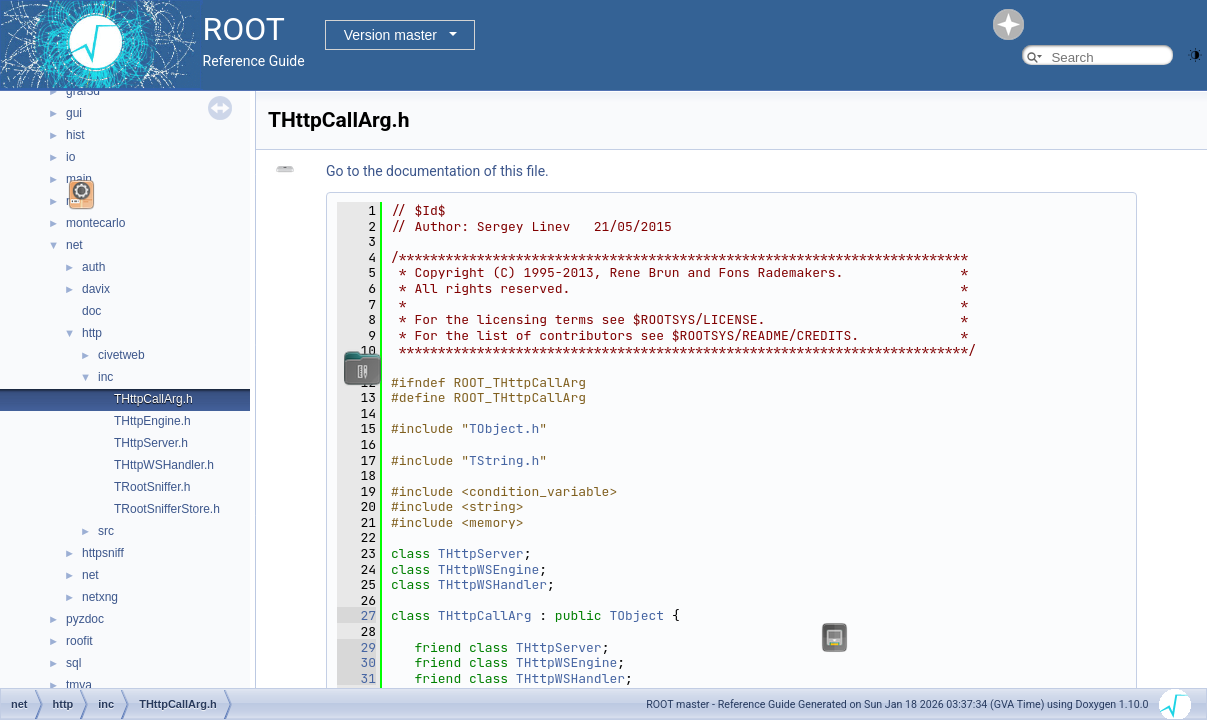 The width and height of the screenshot is (1207, 720). Describe the element at coordinates (834, 637) in the screenshot. I see `NES game ROM file` at that location.